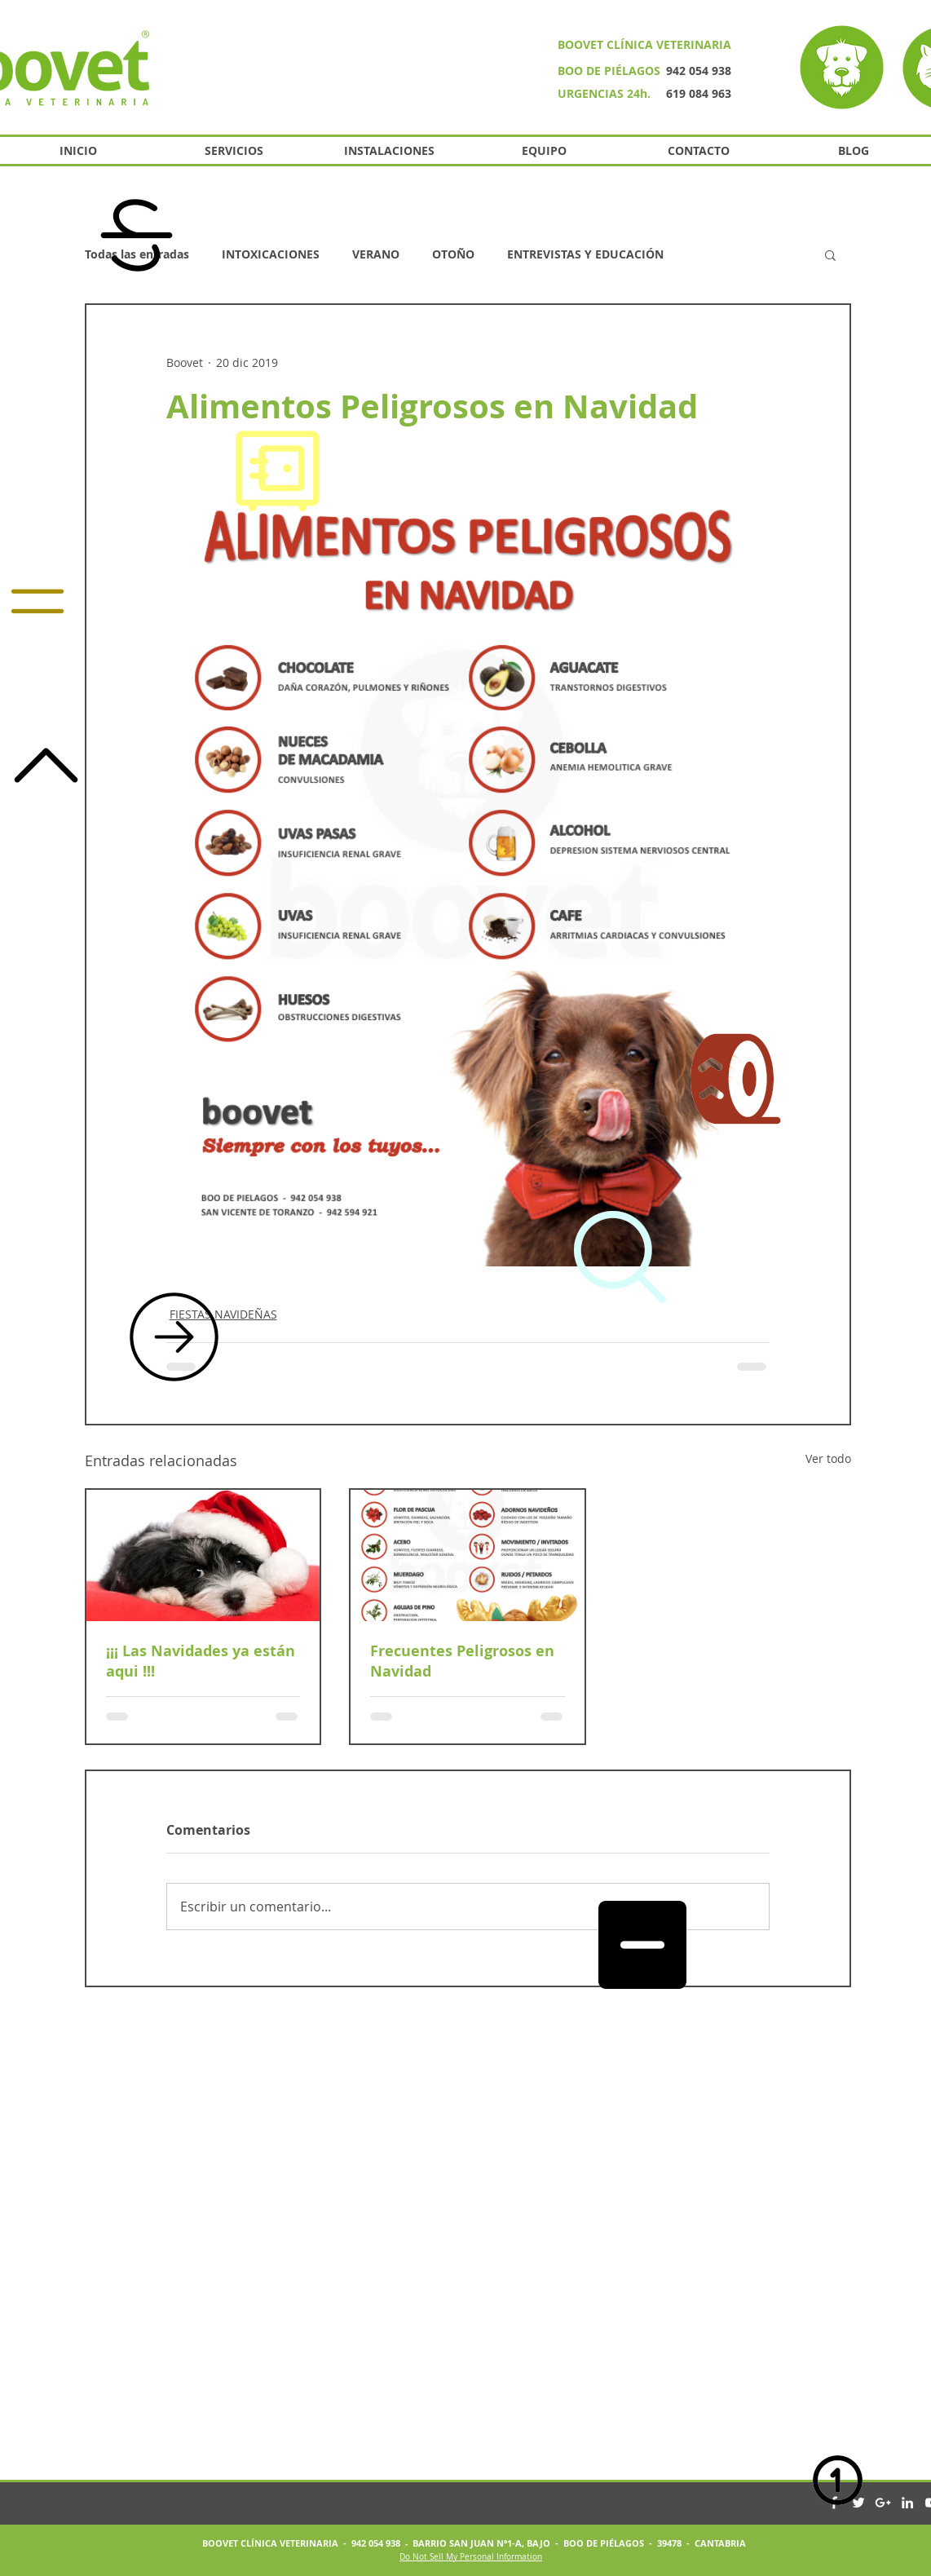 The image size is (931, 2576). I want to click on access fiscal host settings, so click(277, 472).